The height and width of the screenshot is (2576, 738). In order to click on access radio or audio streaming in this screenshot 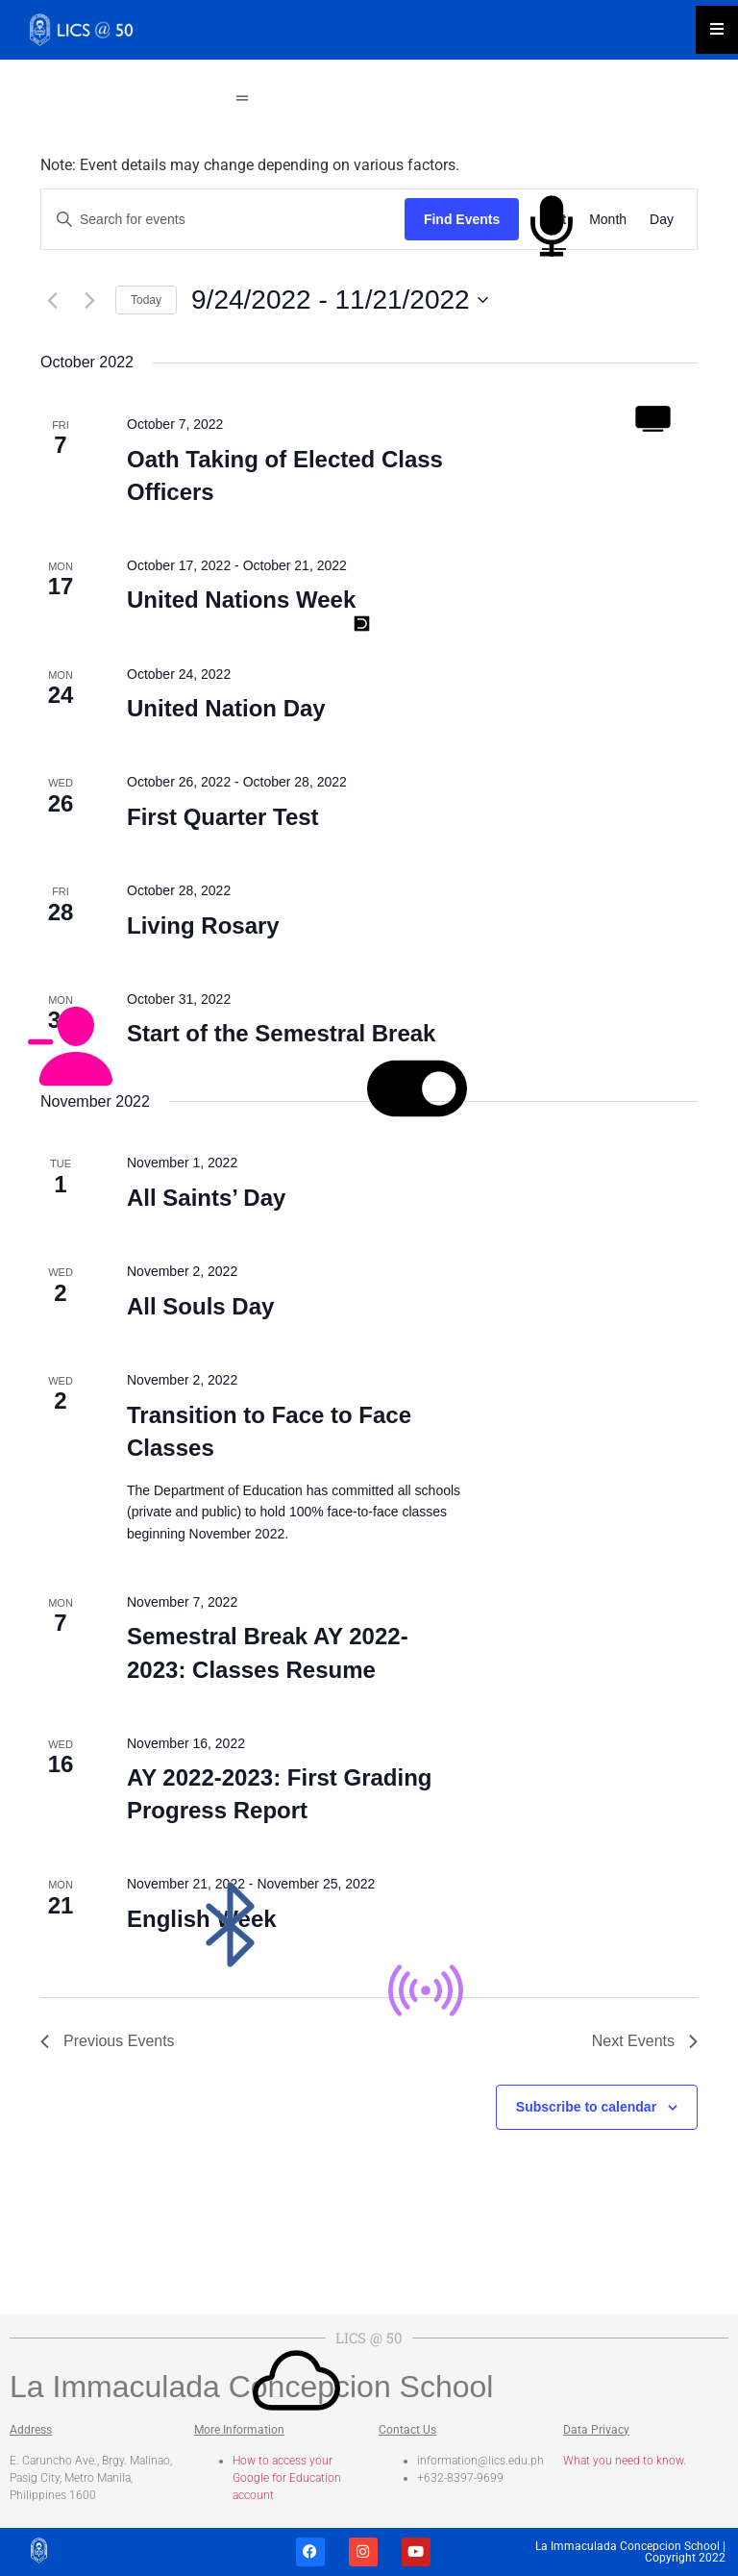, I will do `click(426, 1990)`.